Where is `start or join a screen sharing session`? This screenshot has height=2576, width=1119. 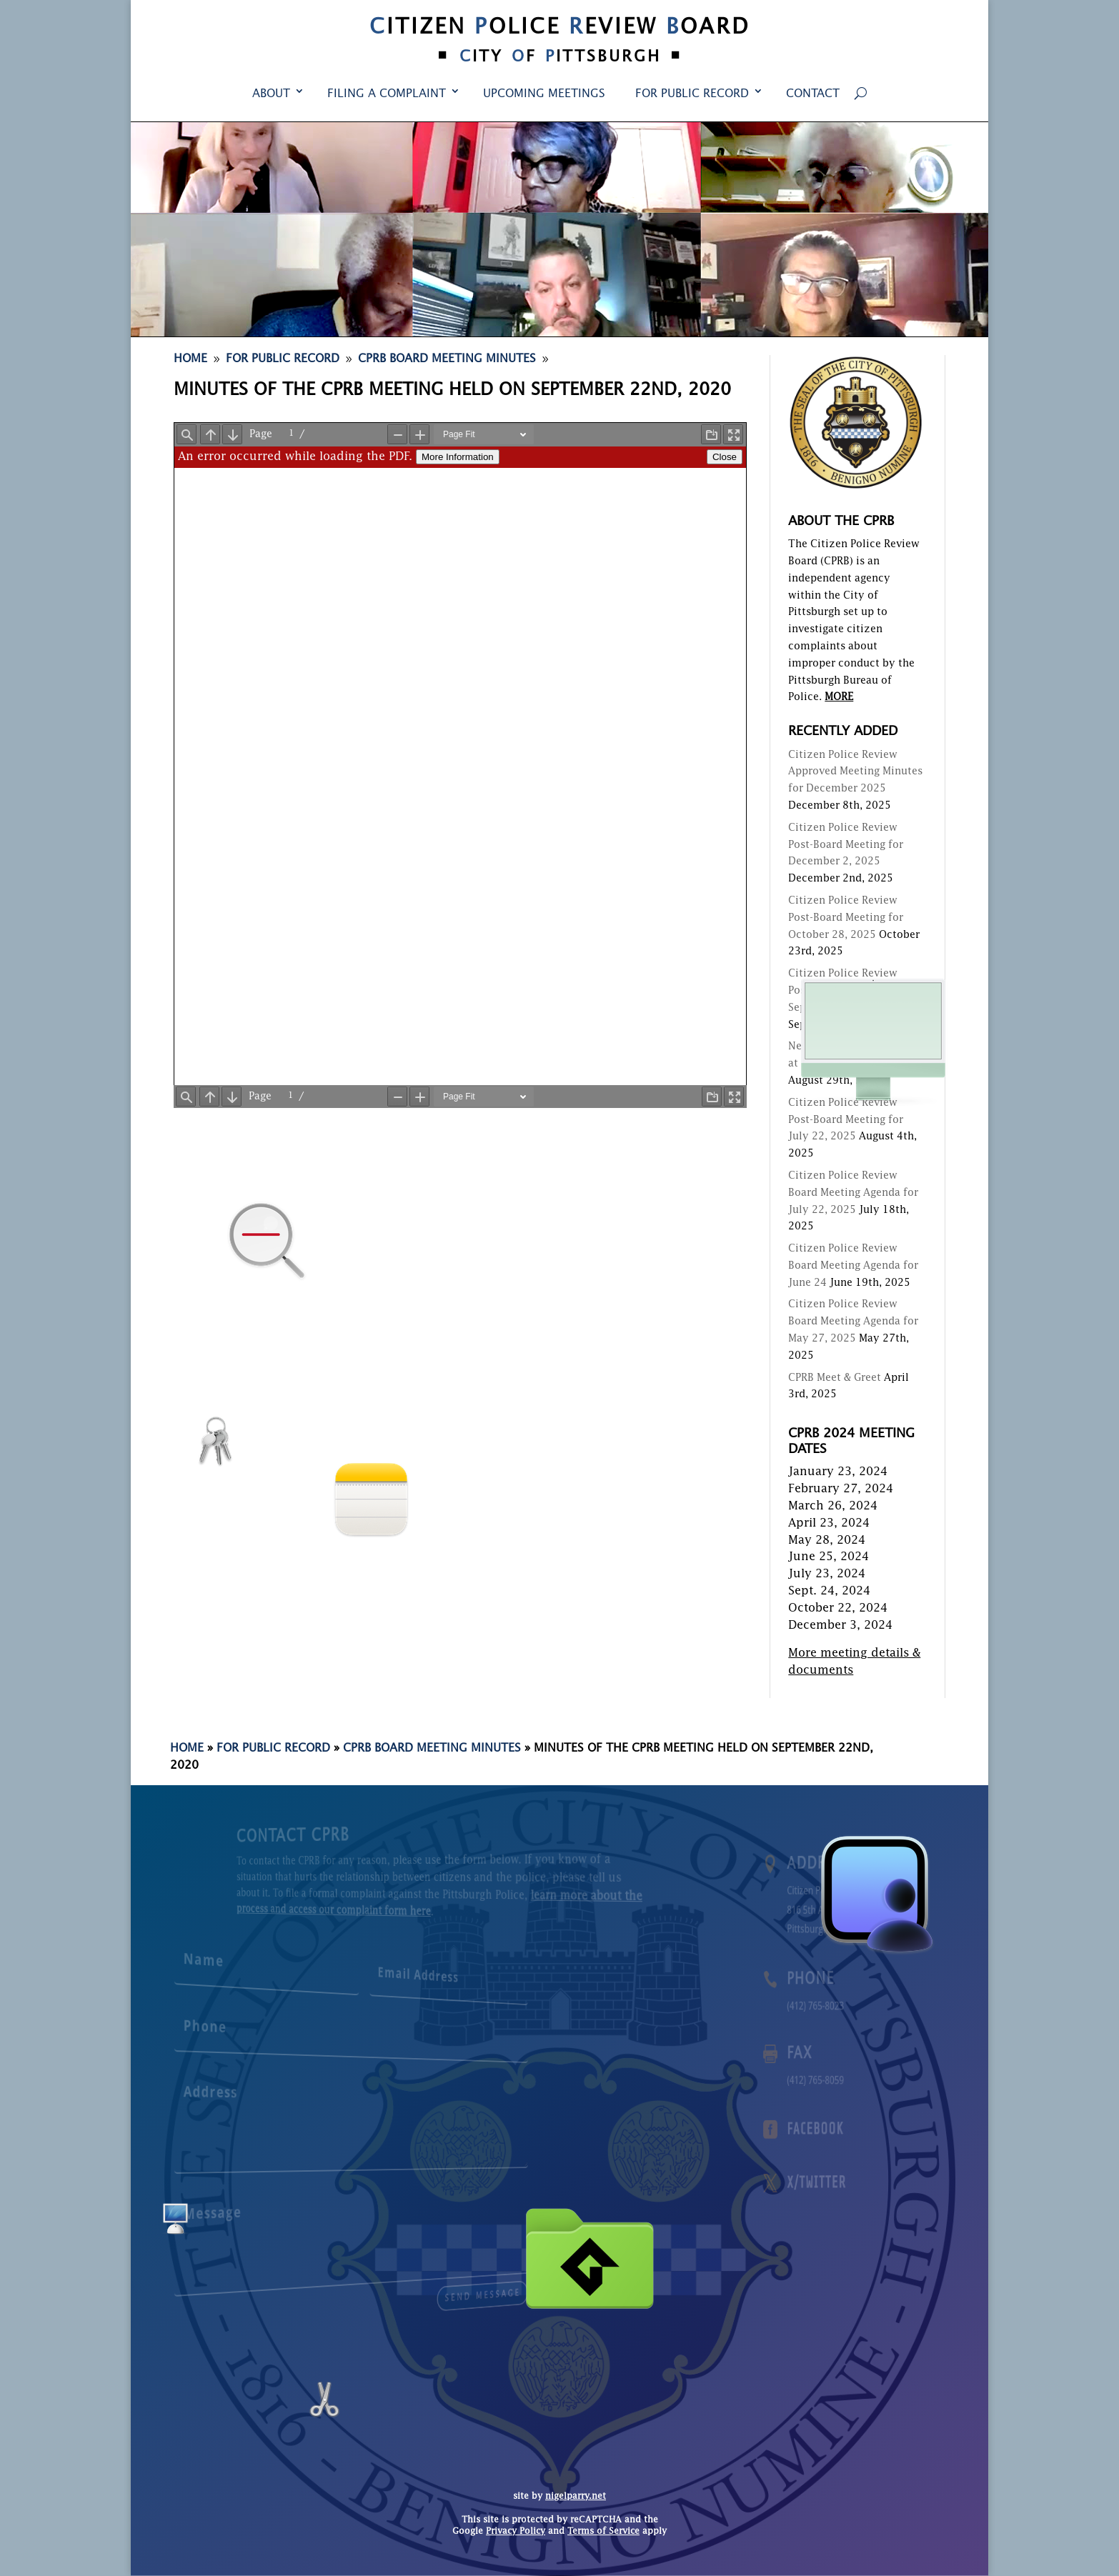
start or join a screen sharing session is located at coordinates (875, 1889).